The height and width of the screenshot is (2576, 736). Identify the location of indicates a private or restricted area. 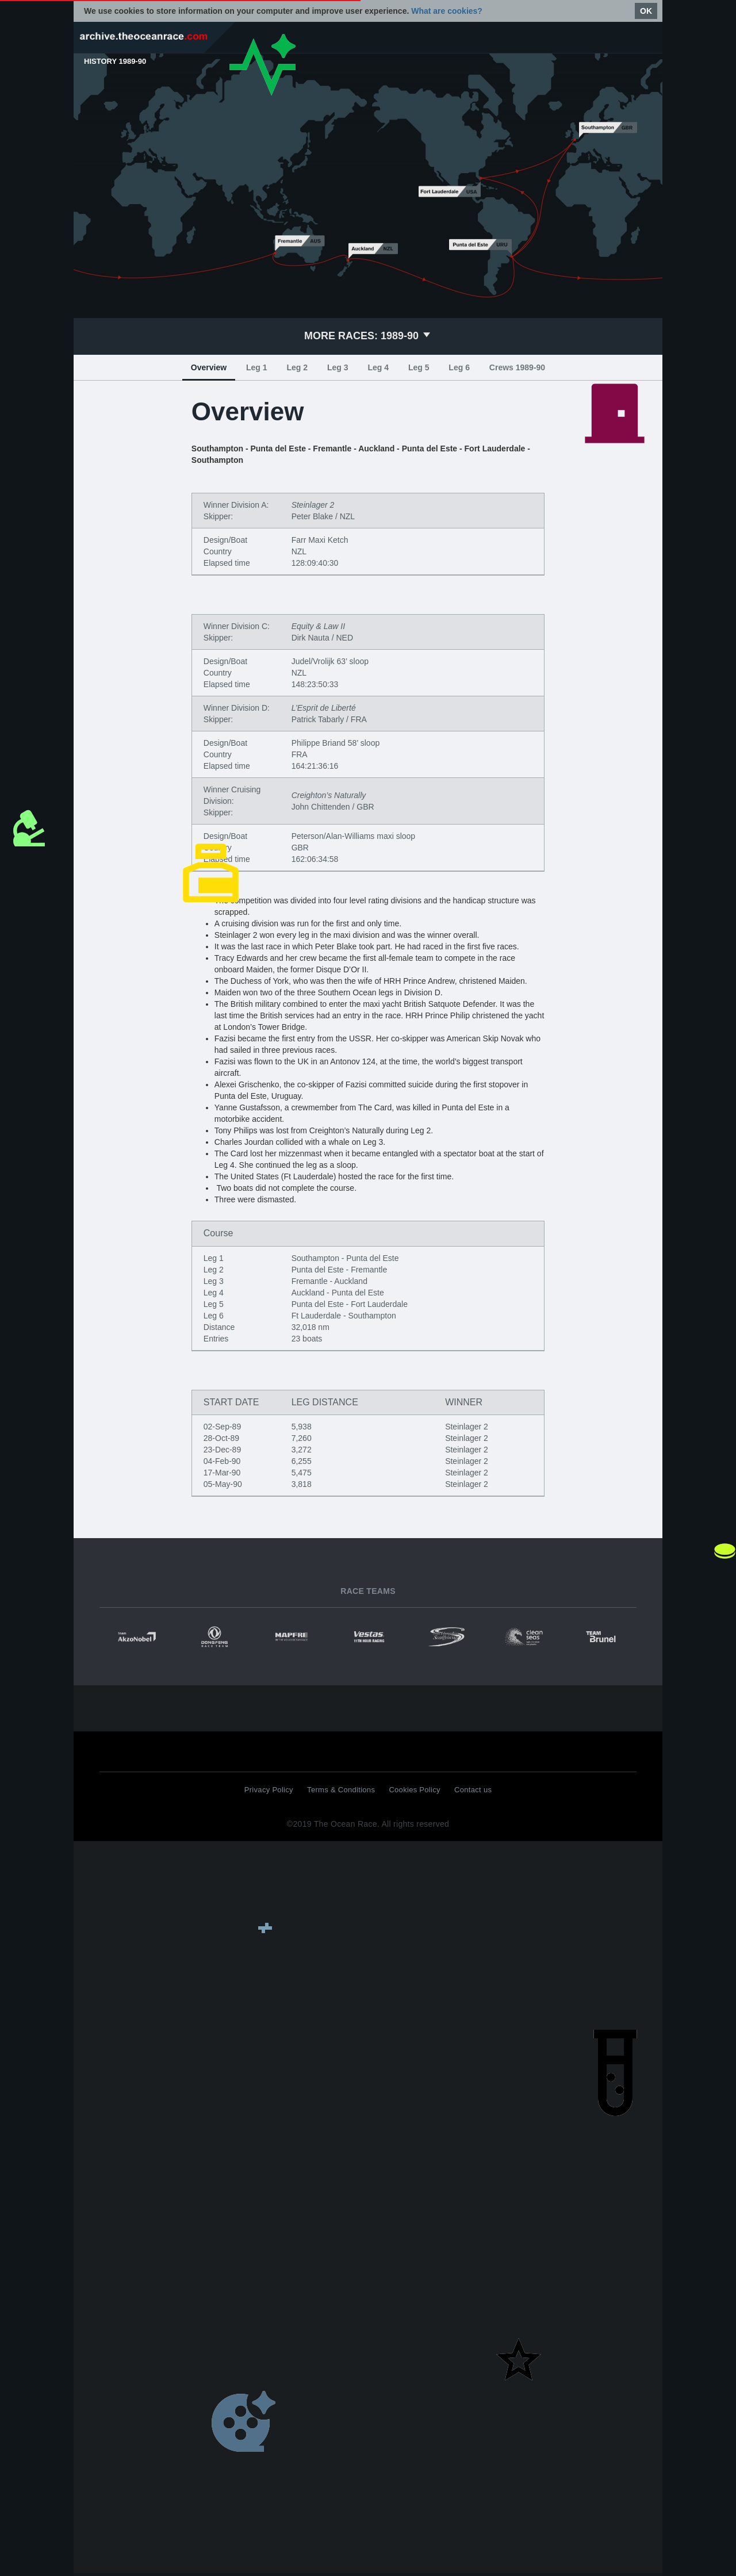
(615, 413).